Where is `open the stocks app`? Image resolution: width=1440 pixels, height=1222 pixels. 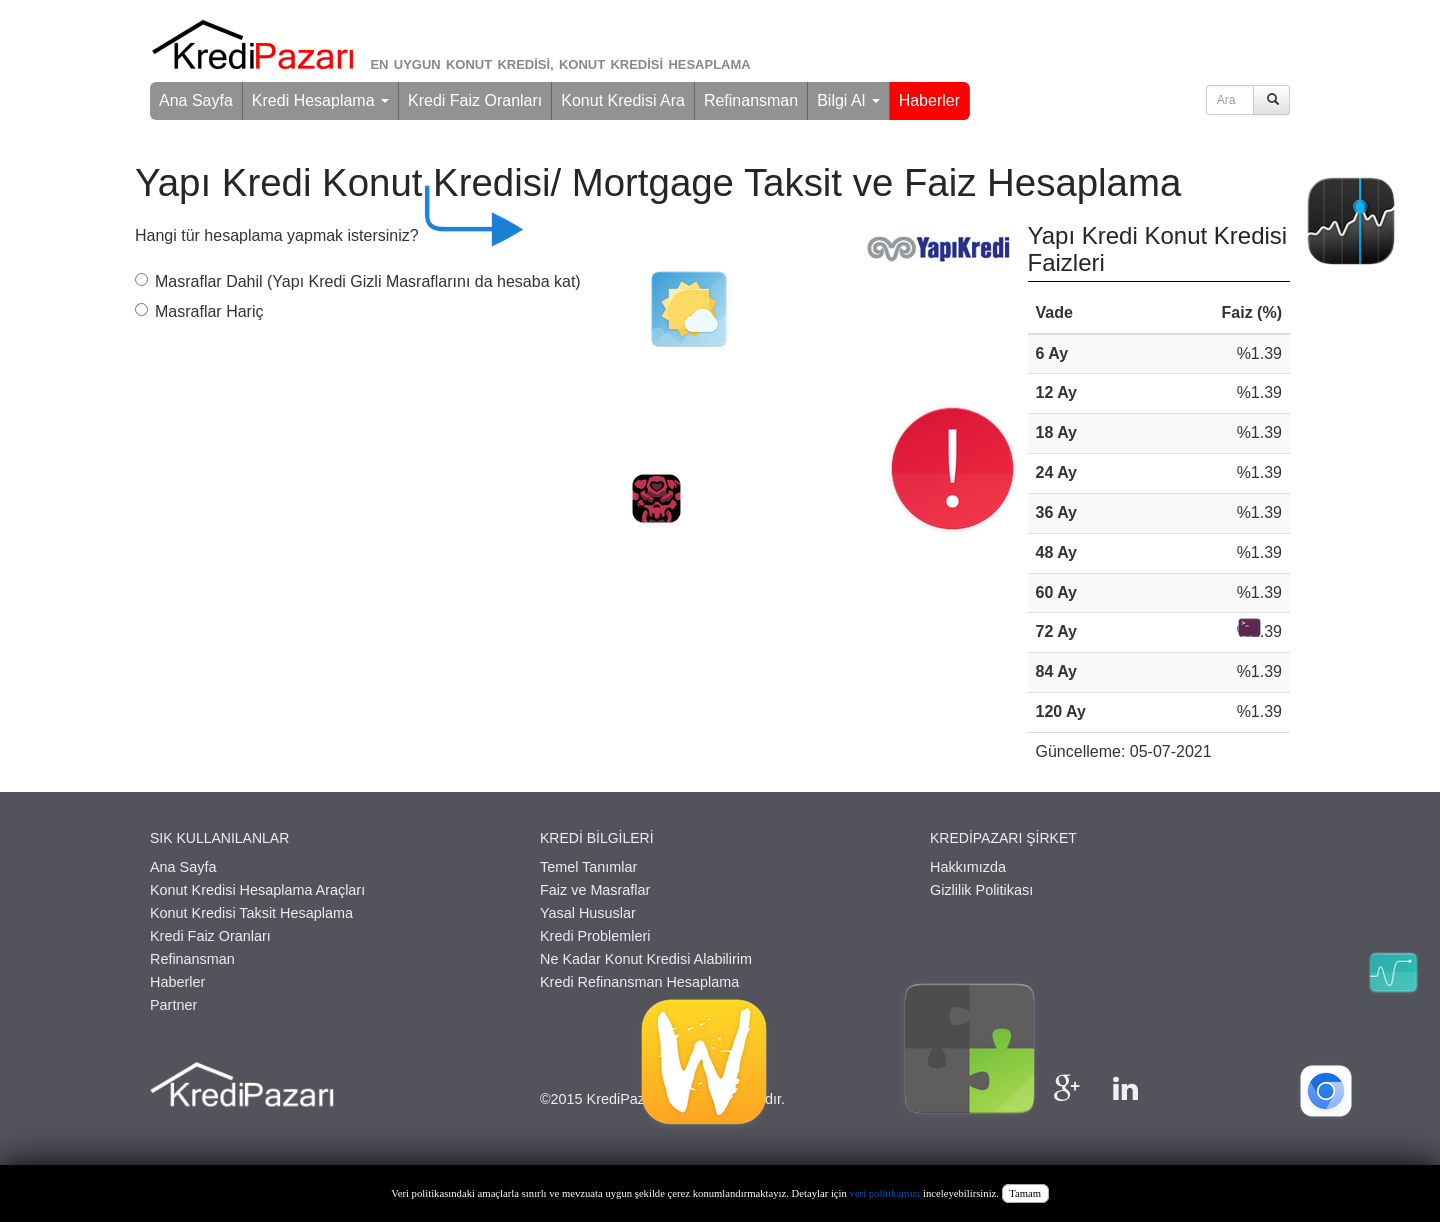
open the stocks app is located at coordinates (1351, 221).